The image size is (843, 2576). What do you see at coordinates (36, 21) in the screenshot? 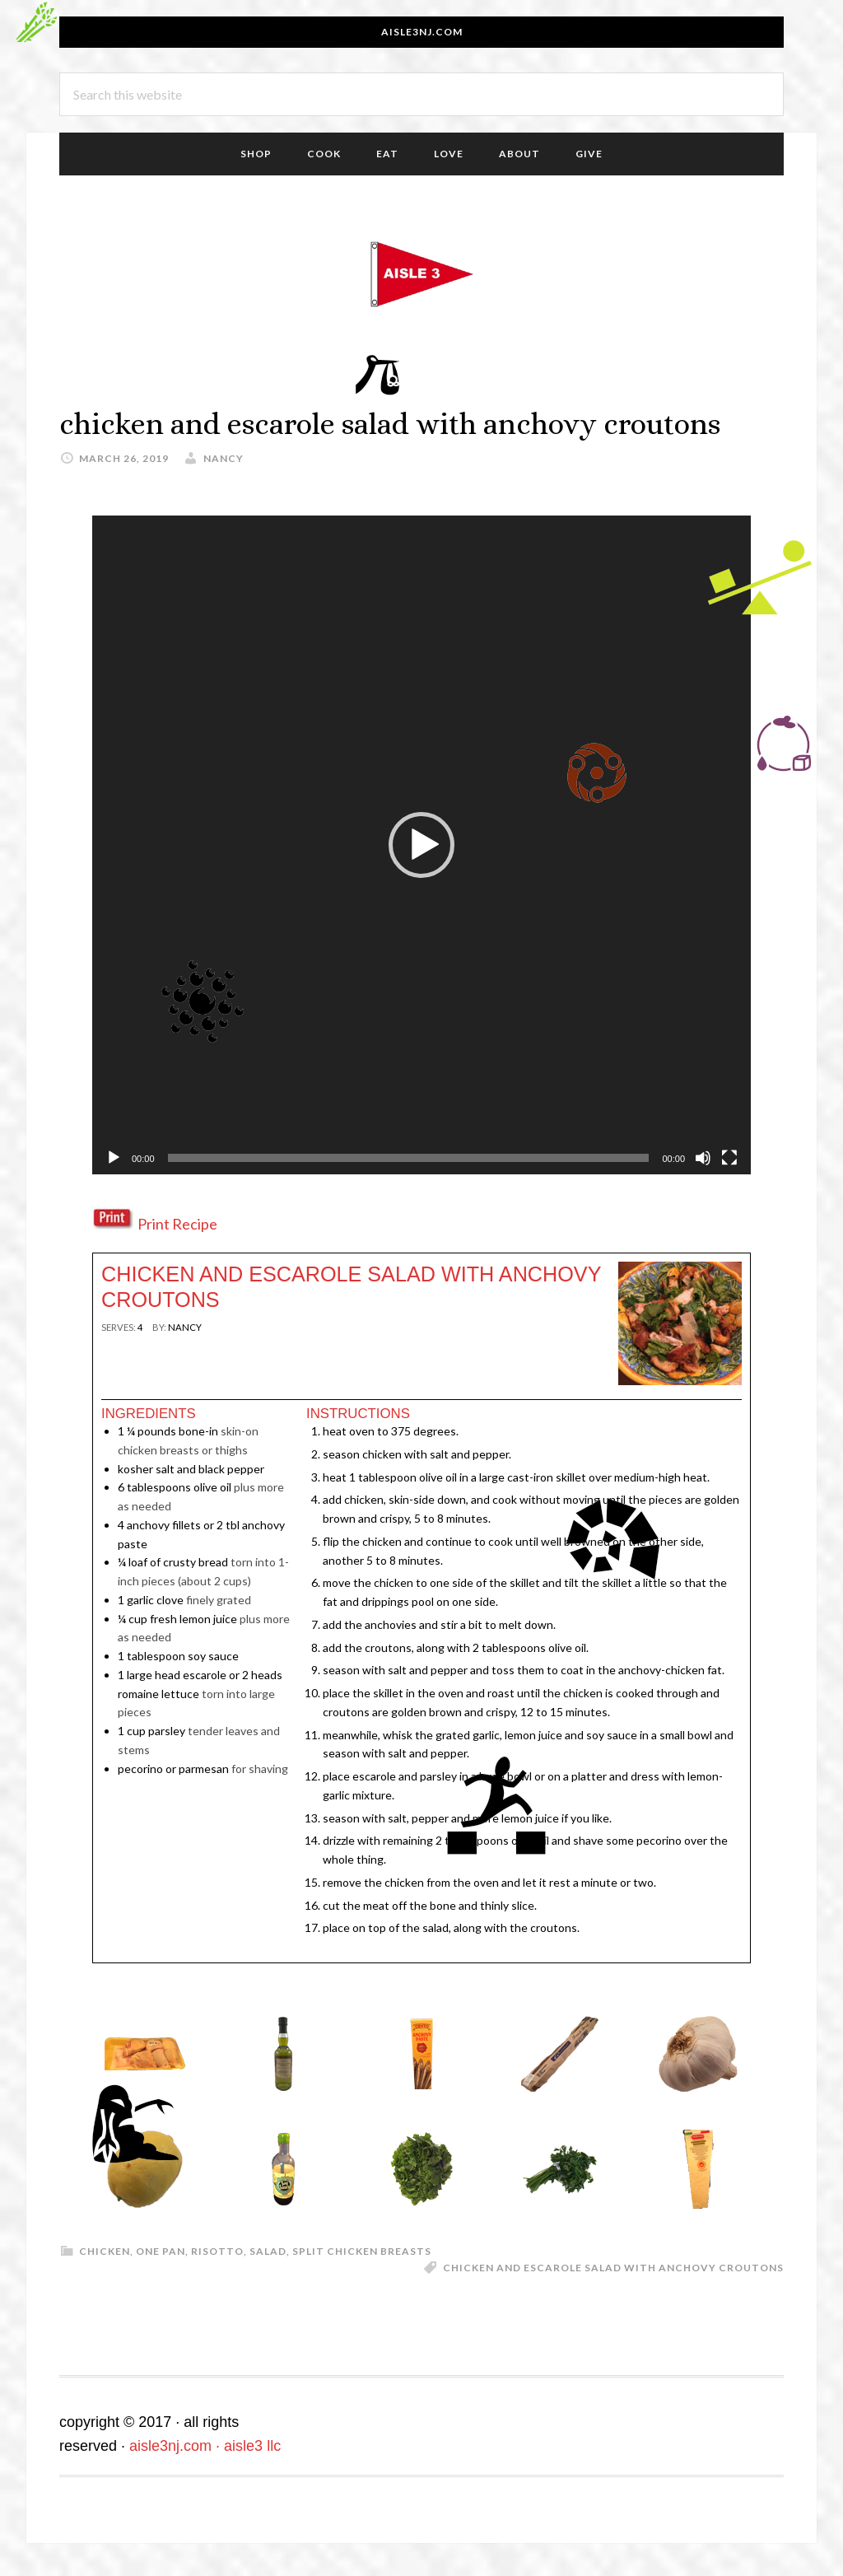
I see `select asparagus as an ingredient` at bounding box center [36, 21].